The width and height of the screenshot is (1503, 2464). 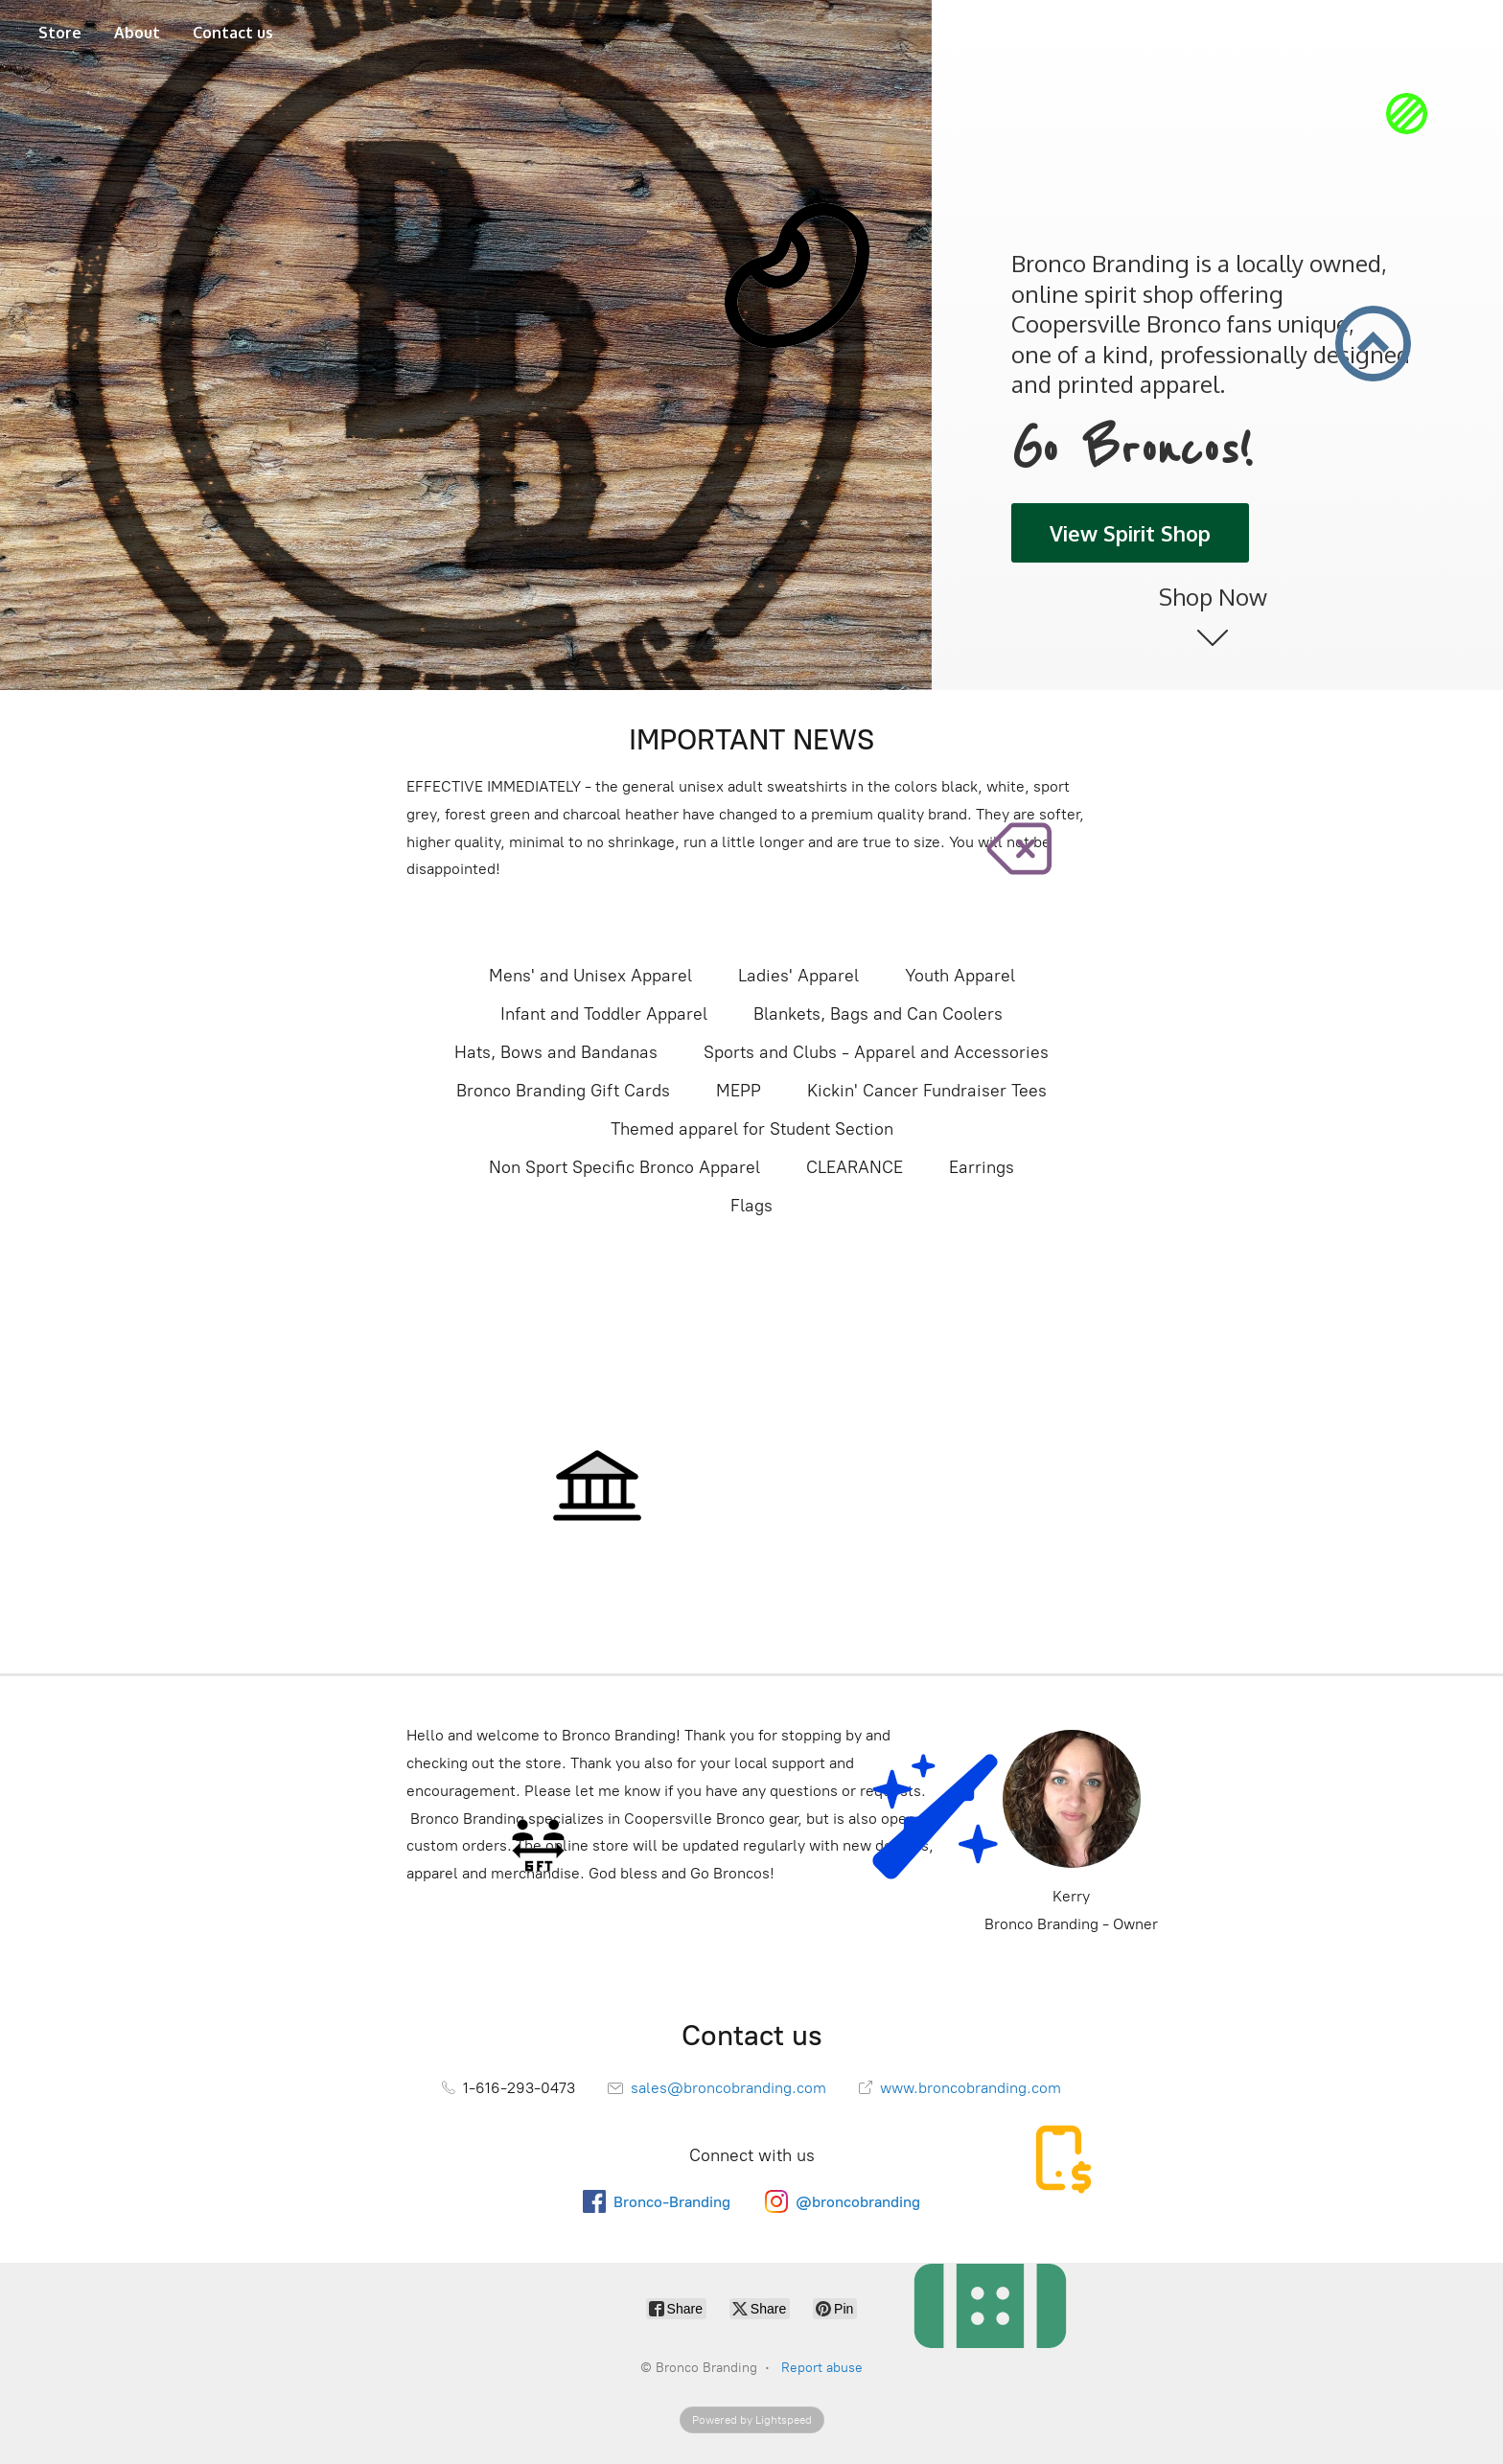 What do you see at coordinates (797, 275) in the screenshot?
I see `indicates bean or legume ingredient` at bounding box center [797, 275].